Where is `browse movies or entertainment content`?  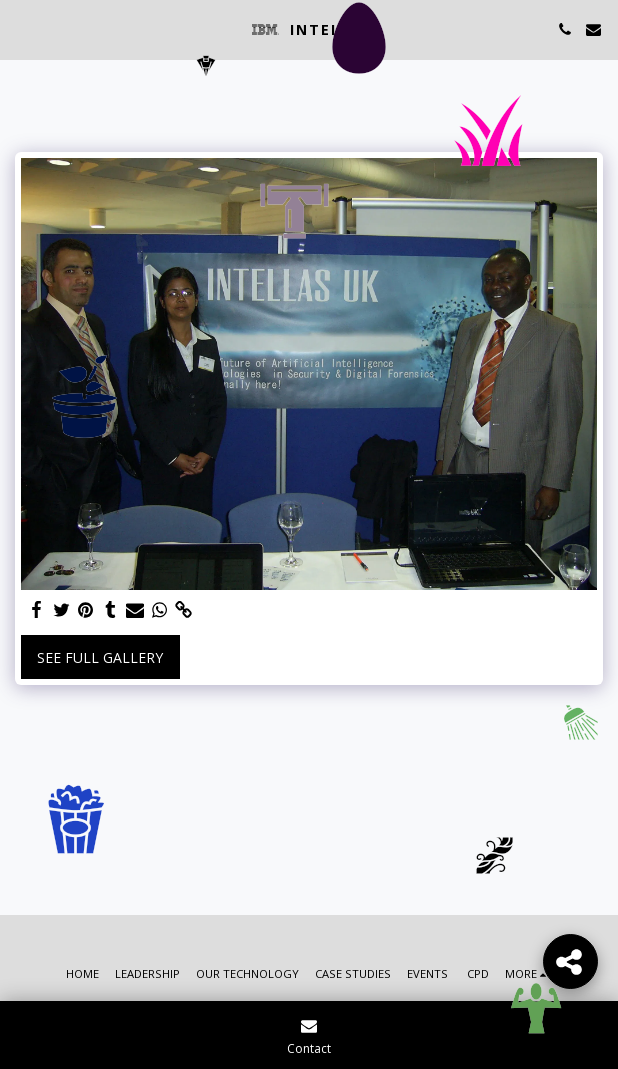 browse movies or entertainment content is located at coordinates (75, 819).